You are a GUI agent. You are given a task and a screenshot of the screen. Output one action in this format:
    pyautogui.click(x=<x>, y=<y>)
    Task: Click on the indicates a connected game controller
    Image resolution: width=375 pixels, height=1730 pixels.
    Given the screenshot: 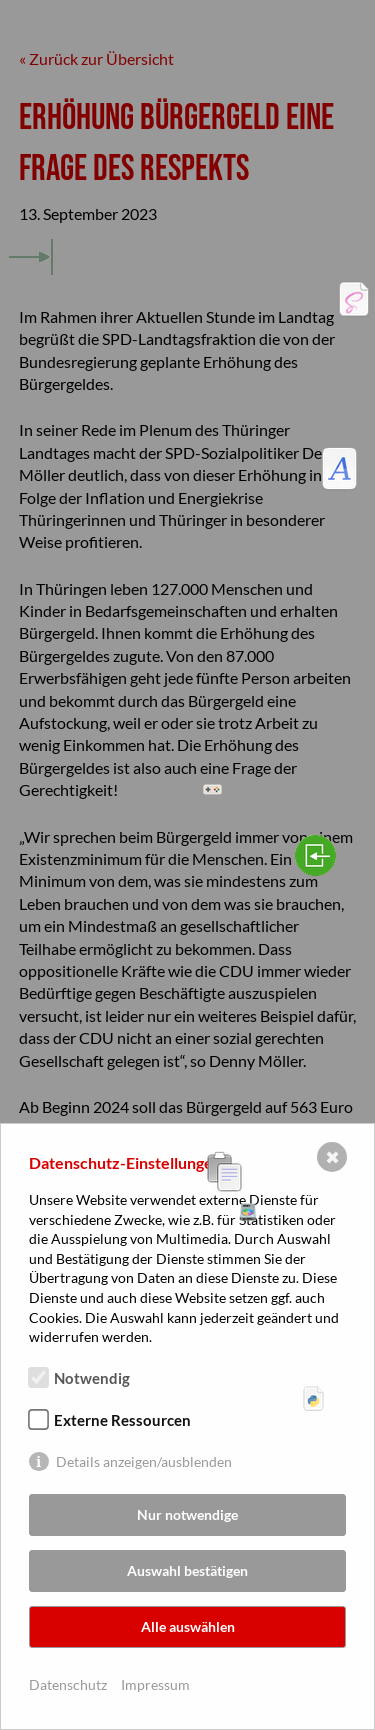 What is the action you would take?
    pyautogui.click(x=212, y=789)
    